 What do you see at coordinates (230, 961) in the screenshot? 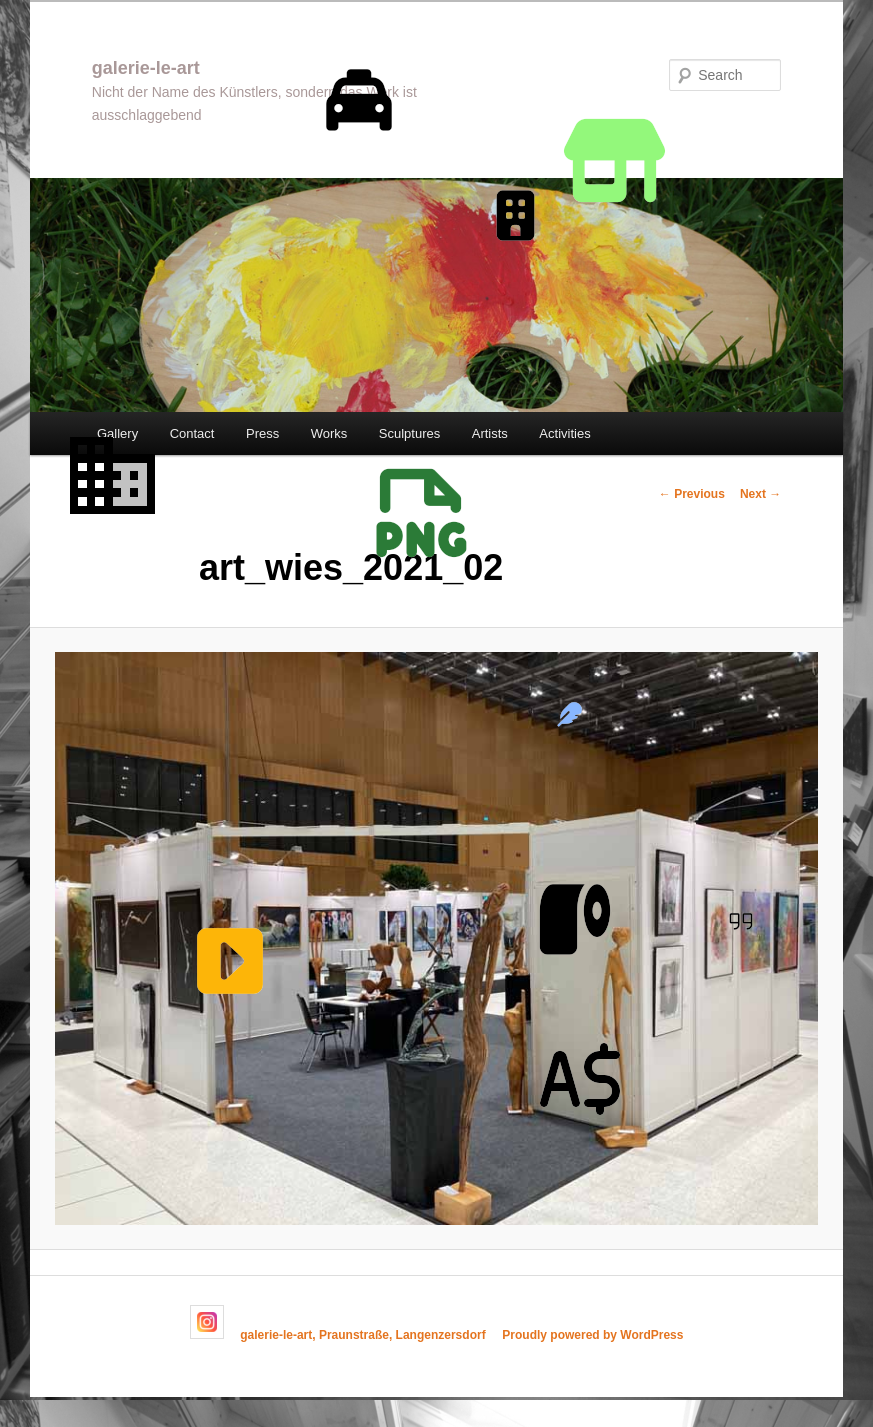
I see `play media or start video` at bounding box center [230, 961].